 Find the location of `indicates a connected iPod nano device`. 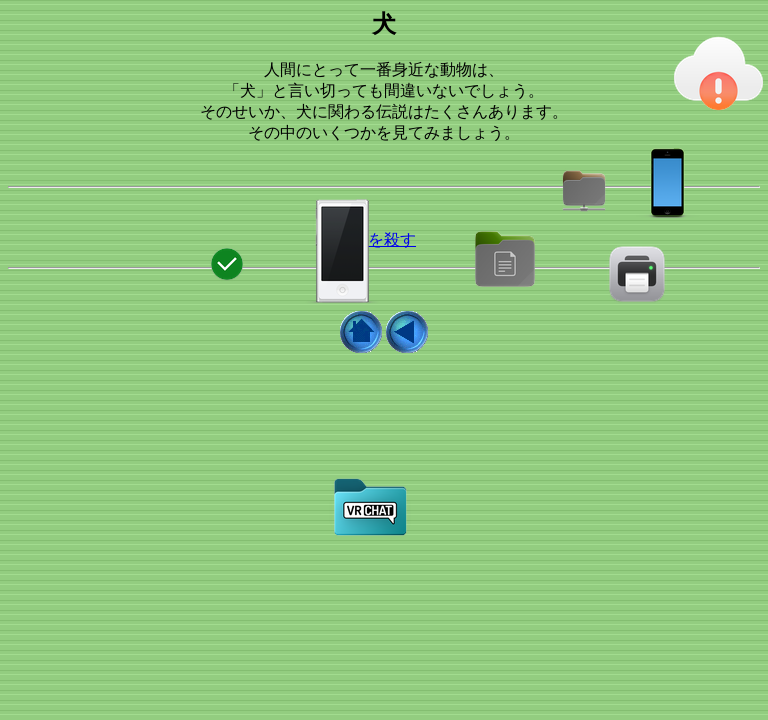

indicates a connected iPod nano device is located at coordinates (342, 251).